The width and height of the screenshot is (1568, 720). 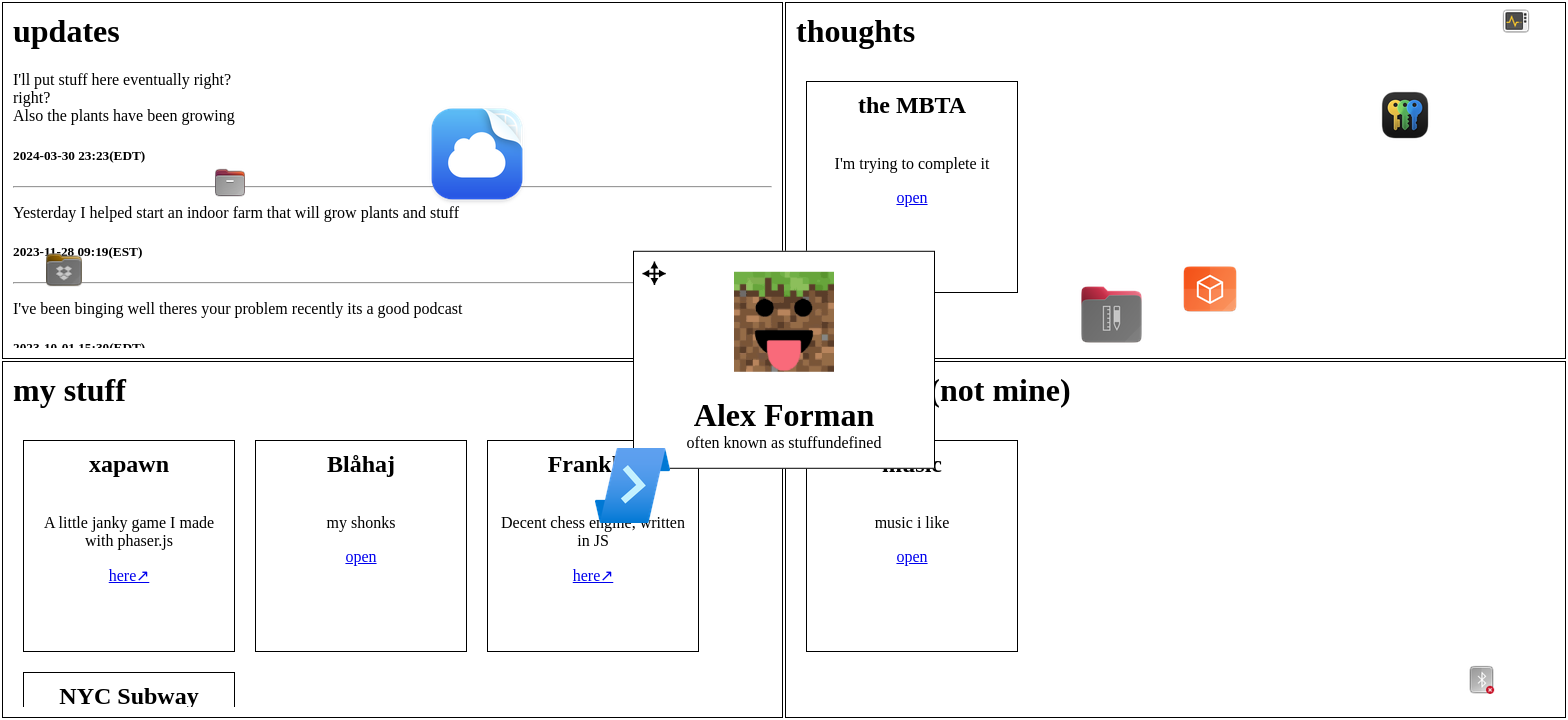 What do you see at coordinates (64, 269) in the screenshot?
I see `open your dropbox folder` at bounding box center [64, 269].